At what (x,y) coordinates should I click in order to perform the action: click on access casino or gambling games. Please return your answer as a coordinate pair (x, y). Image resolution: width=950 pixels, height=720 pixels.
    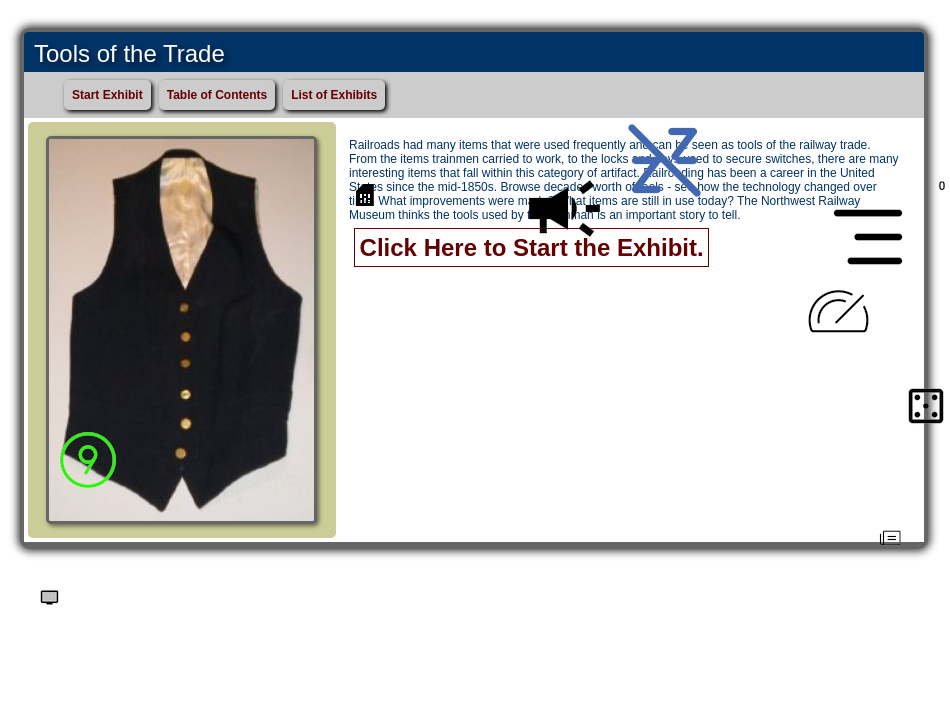
    Looking at the image, I should click on (926, 406).